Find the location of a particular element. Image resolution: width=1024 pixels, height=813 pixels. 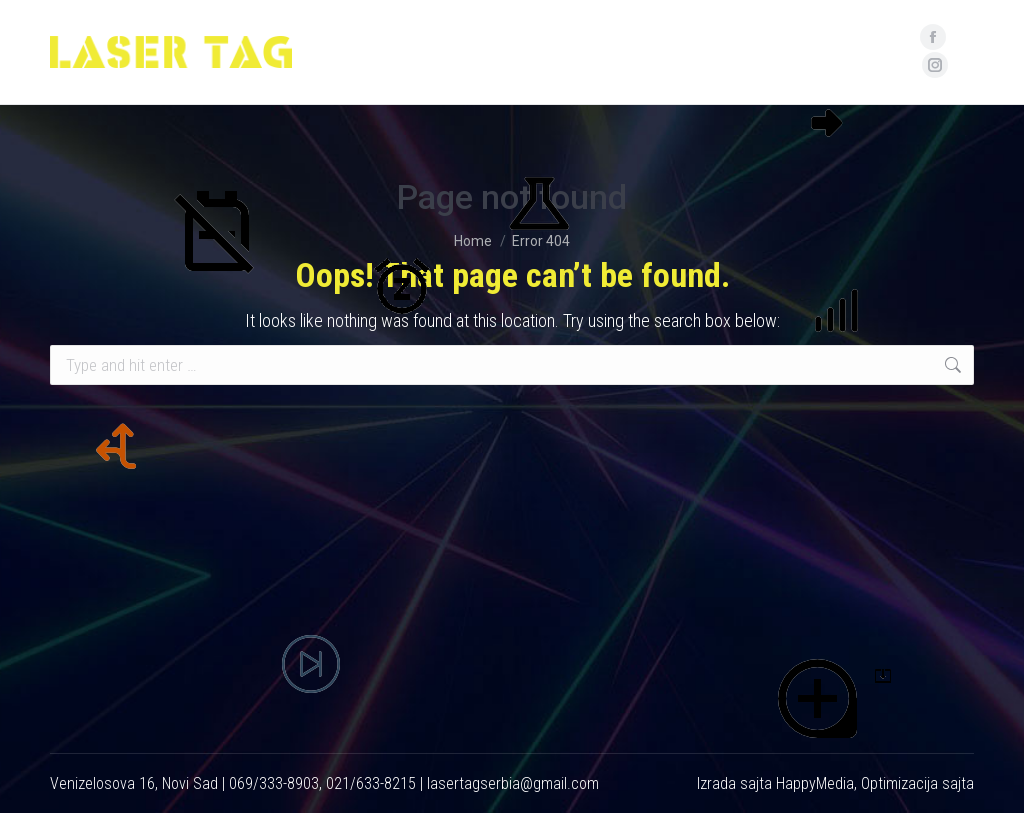

zoom in on image is located at coordinates (817, 698).